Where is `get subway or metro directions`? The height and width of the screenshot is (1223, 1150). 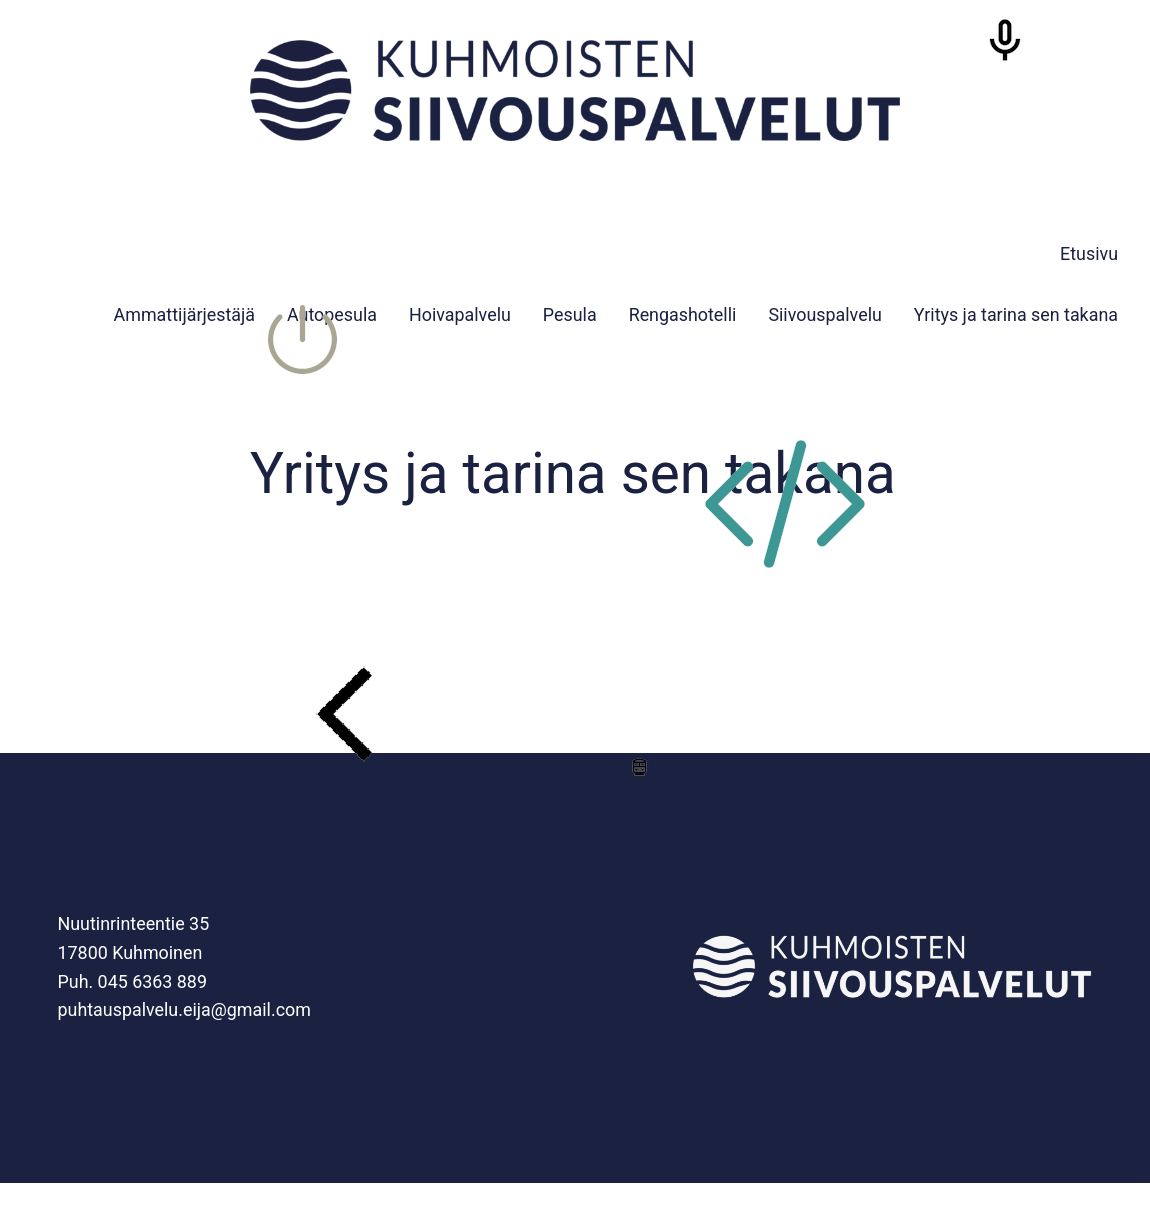
get subway or metro directions is located at coordinates (639, 767).